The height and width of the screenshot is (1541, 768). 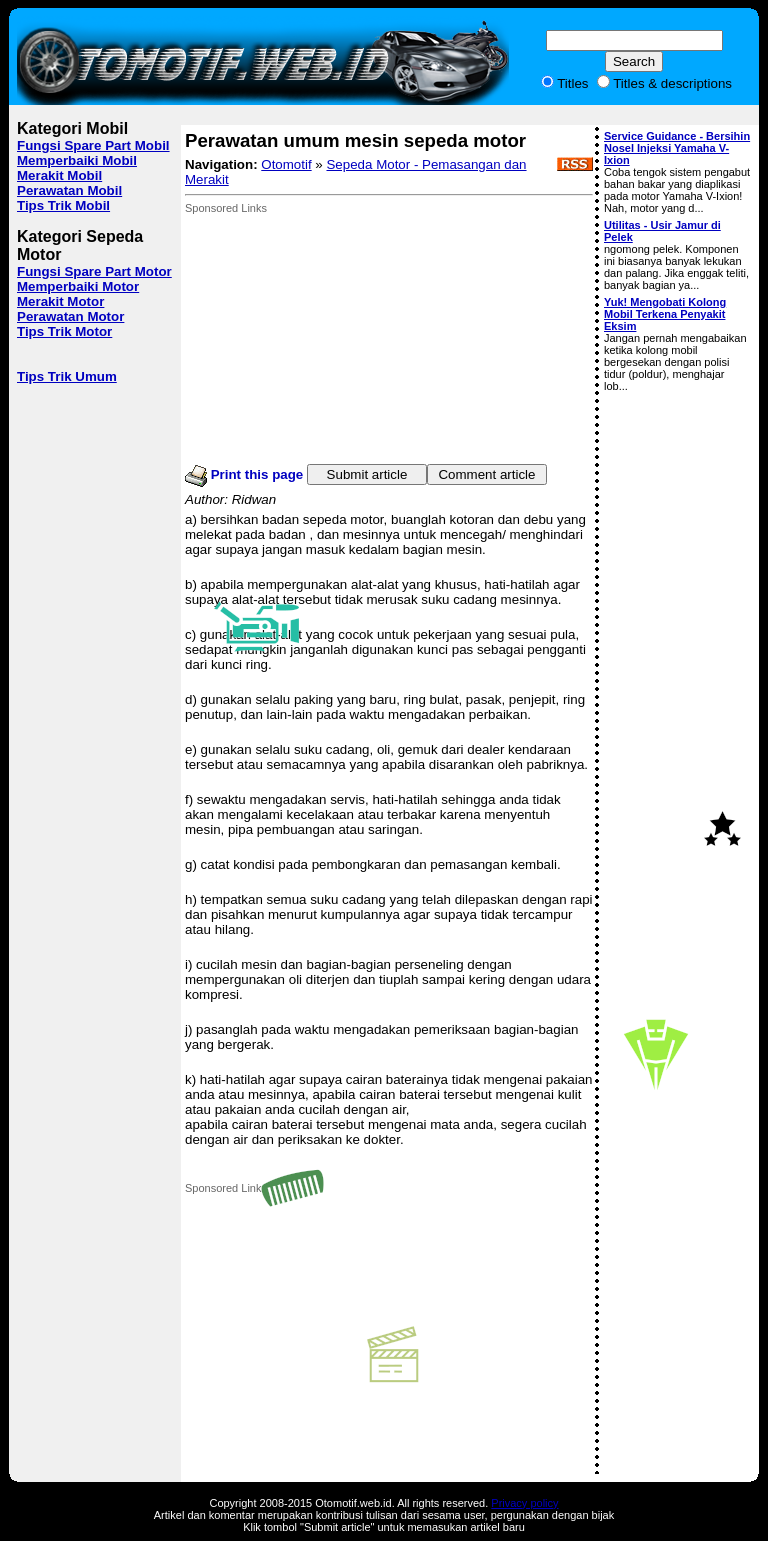 What do you see at coordinates (292, 1188) in the screenshot?
I see `access grooming or personal care settings` at bounding box center [292, 1188].